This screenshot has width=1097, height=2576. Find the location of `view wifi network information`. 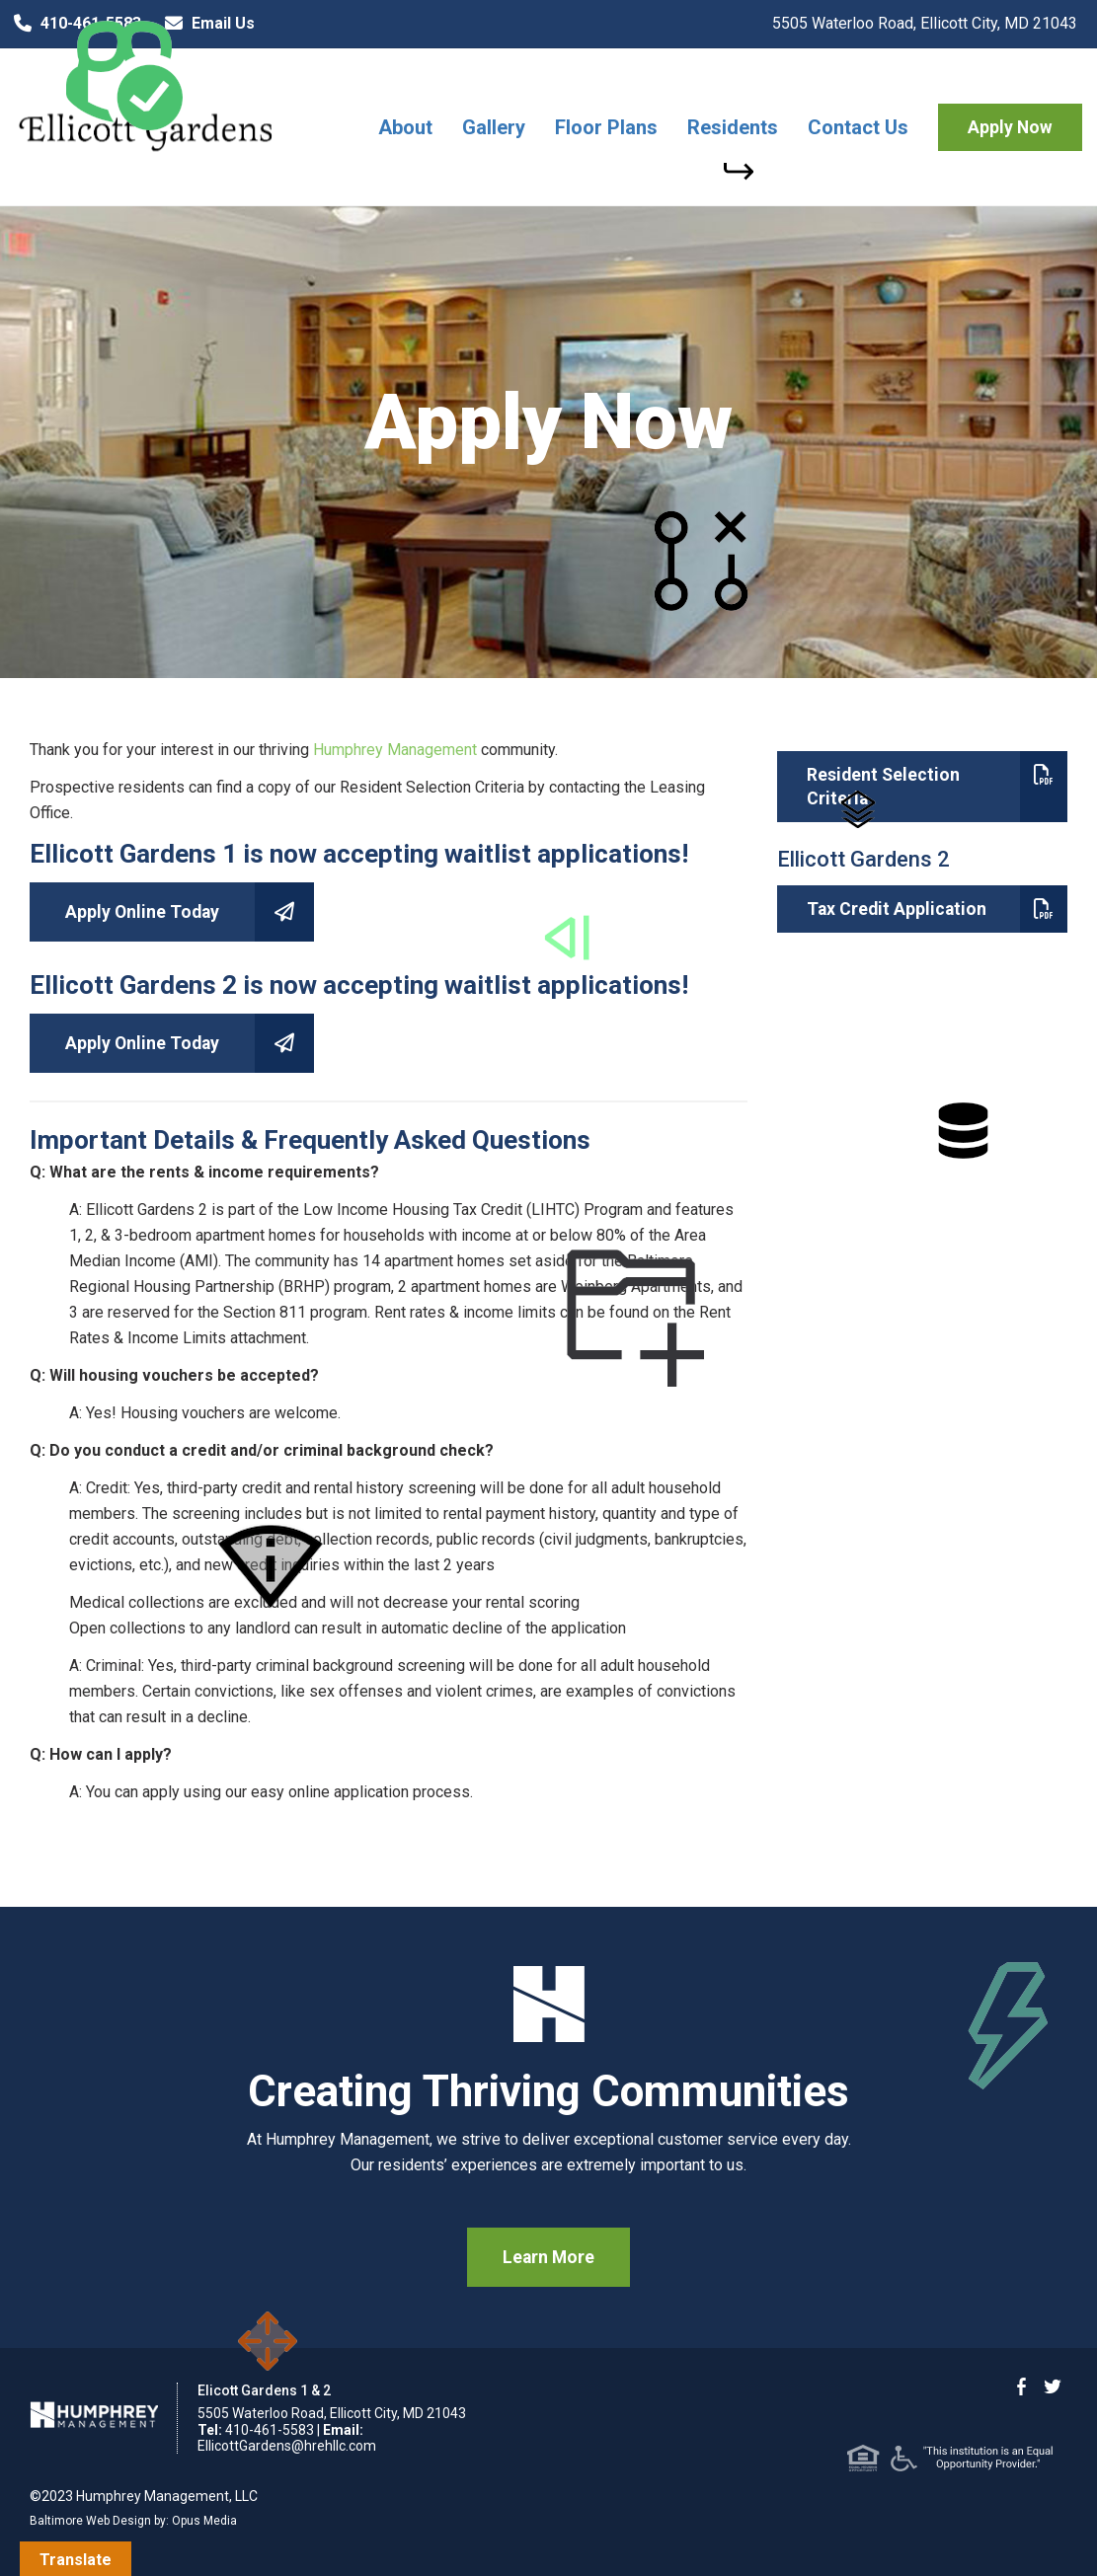

view wifi network information is located at coordinates (271, 1564).